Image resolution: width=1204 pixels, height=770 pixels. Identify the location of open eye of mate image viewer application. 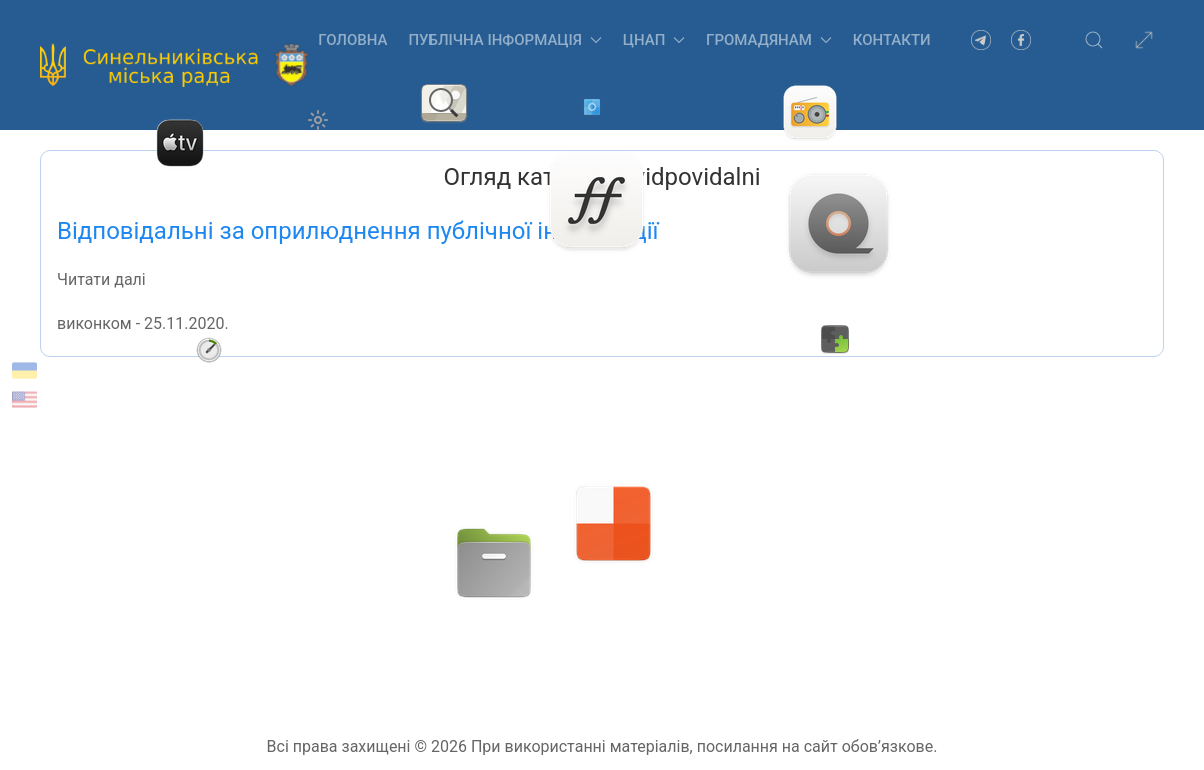
(444, 103).